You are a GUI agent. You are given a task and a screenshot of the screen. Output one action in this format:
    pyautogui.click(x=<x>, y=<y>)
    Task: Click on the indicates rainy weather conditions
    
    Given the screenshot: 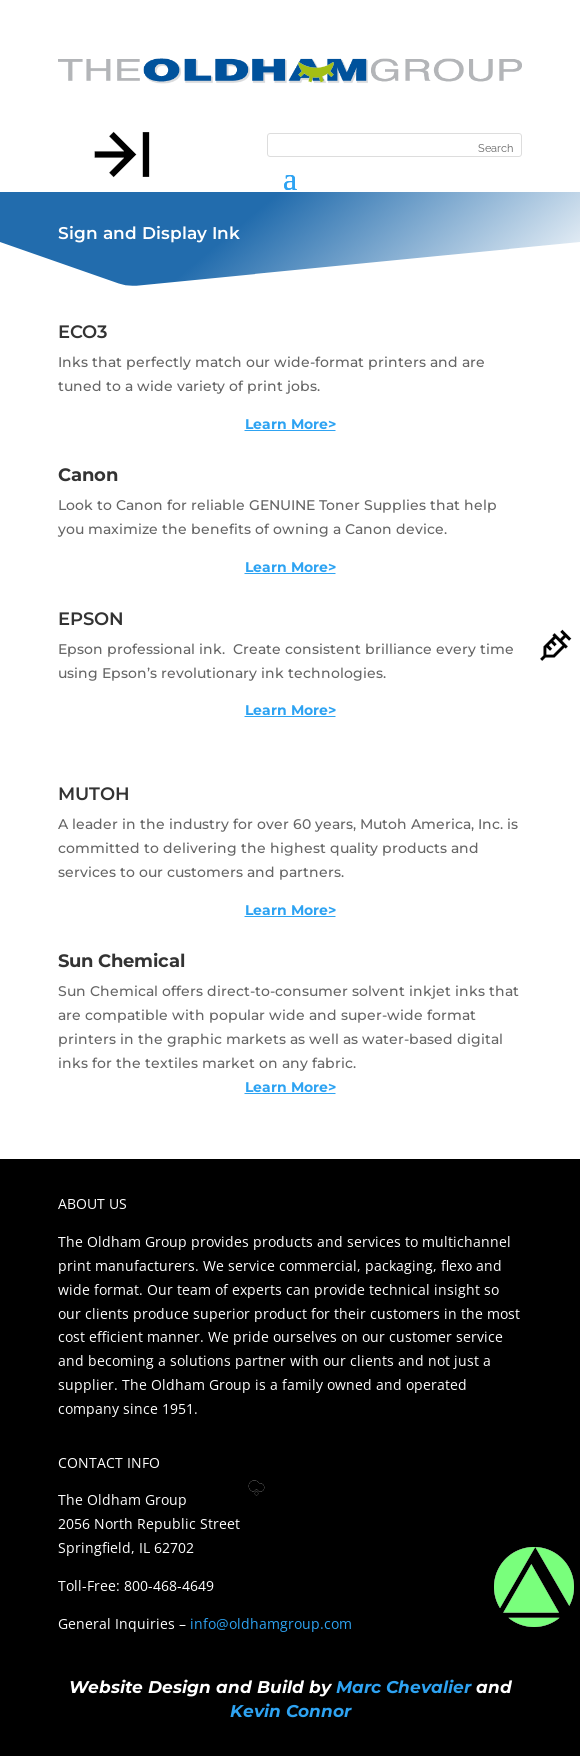 What is the action you would take?
    pyautogui.click(x=256, y=1487)
    